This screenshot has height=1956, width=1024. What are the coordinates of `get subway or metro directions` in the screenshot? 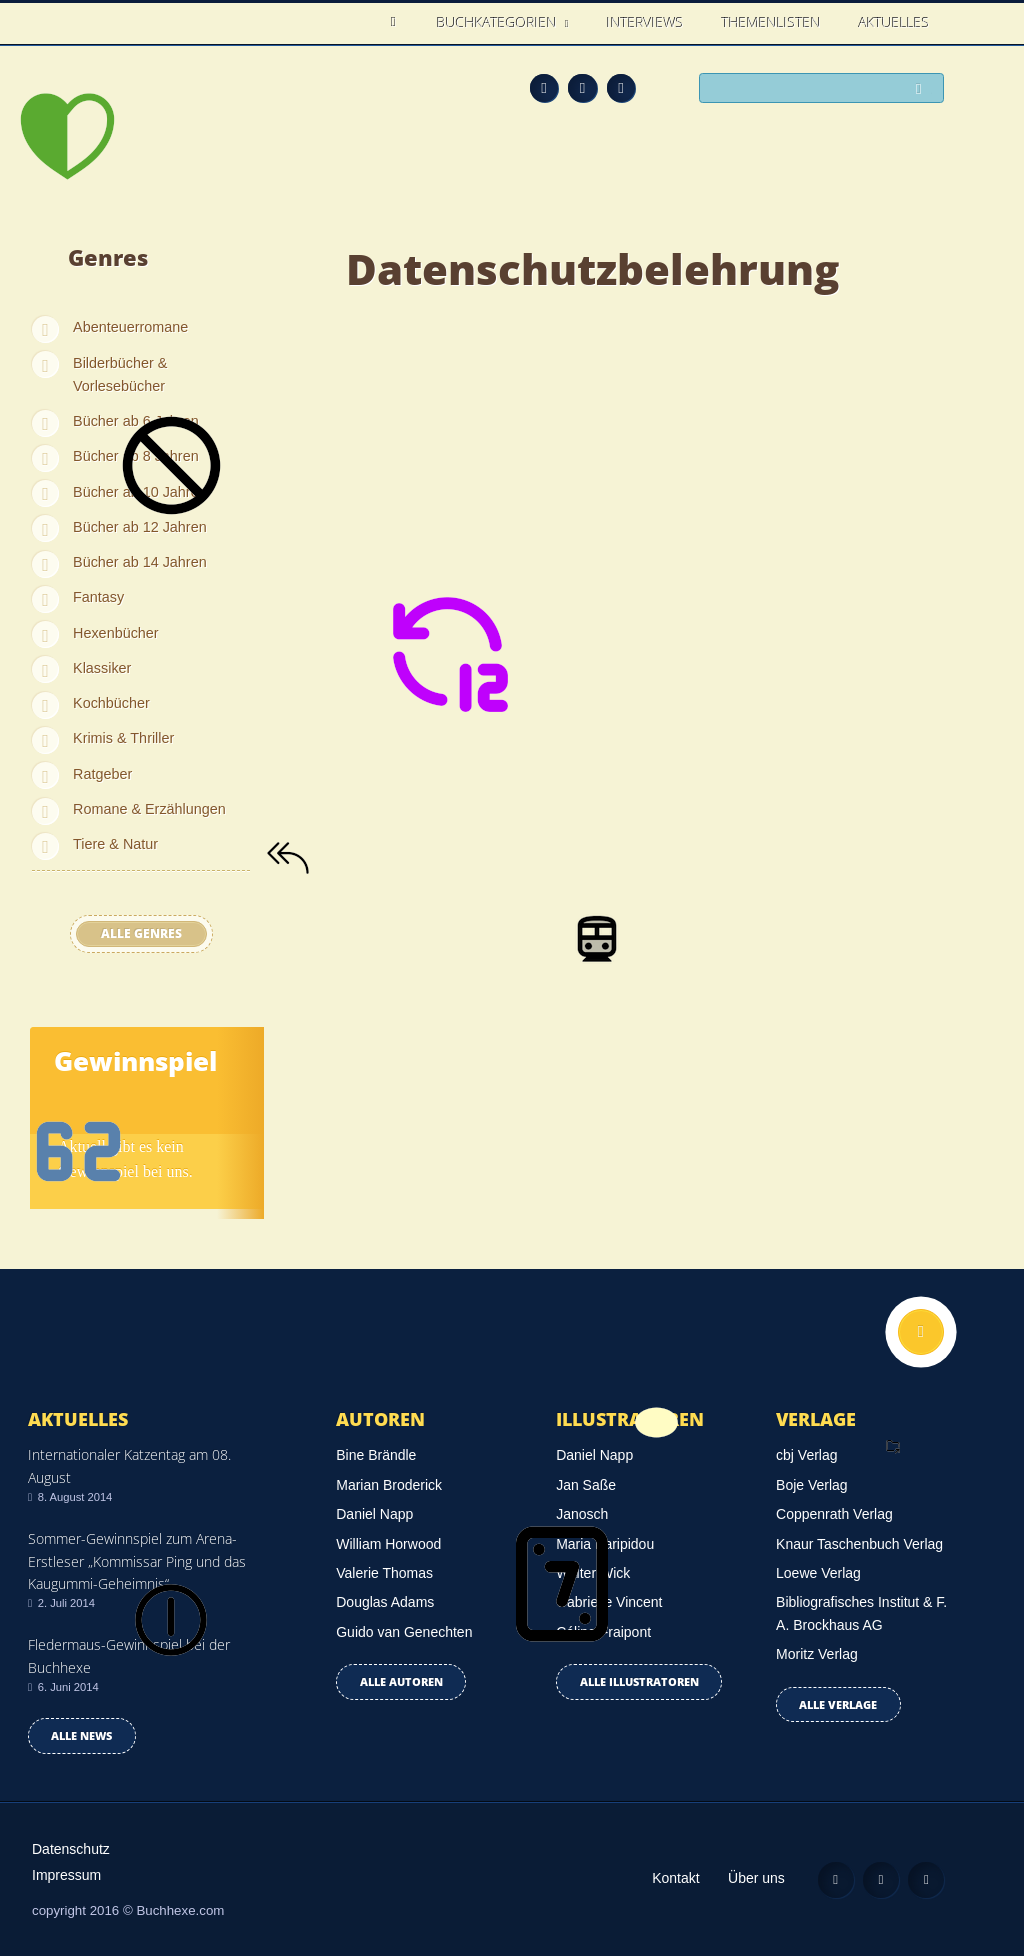 It's located at (597, 940).